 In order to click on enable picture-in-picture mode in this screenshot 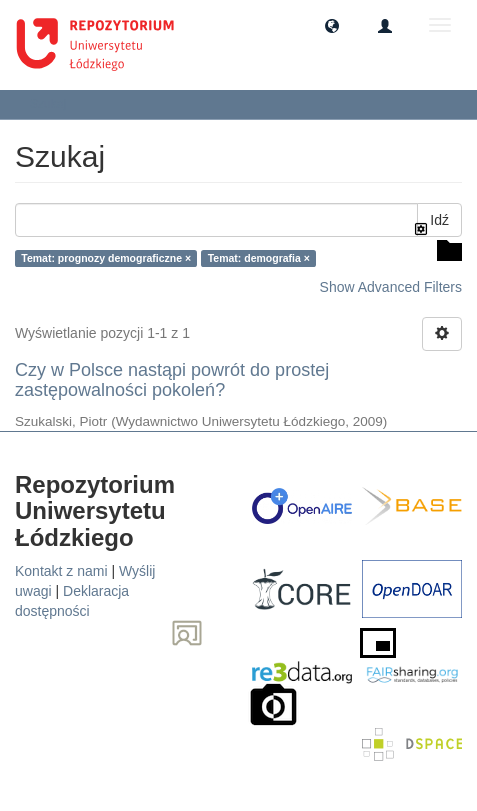, I will do `click(378, 643)`.